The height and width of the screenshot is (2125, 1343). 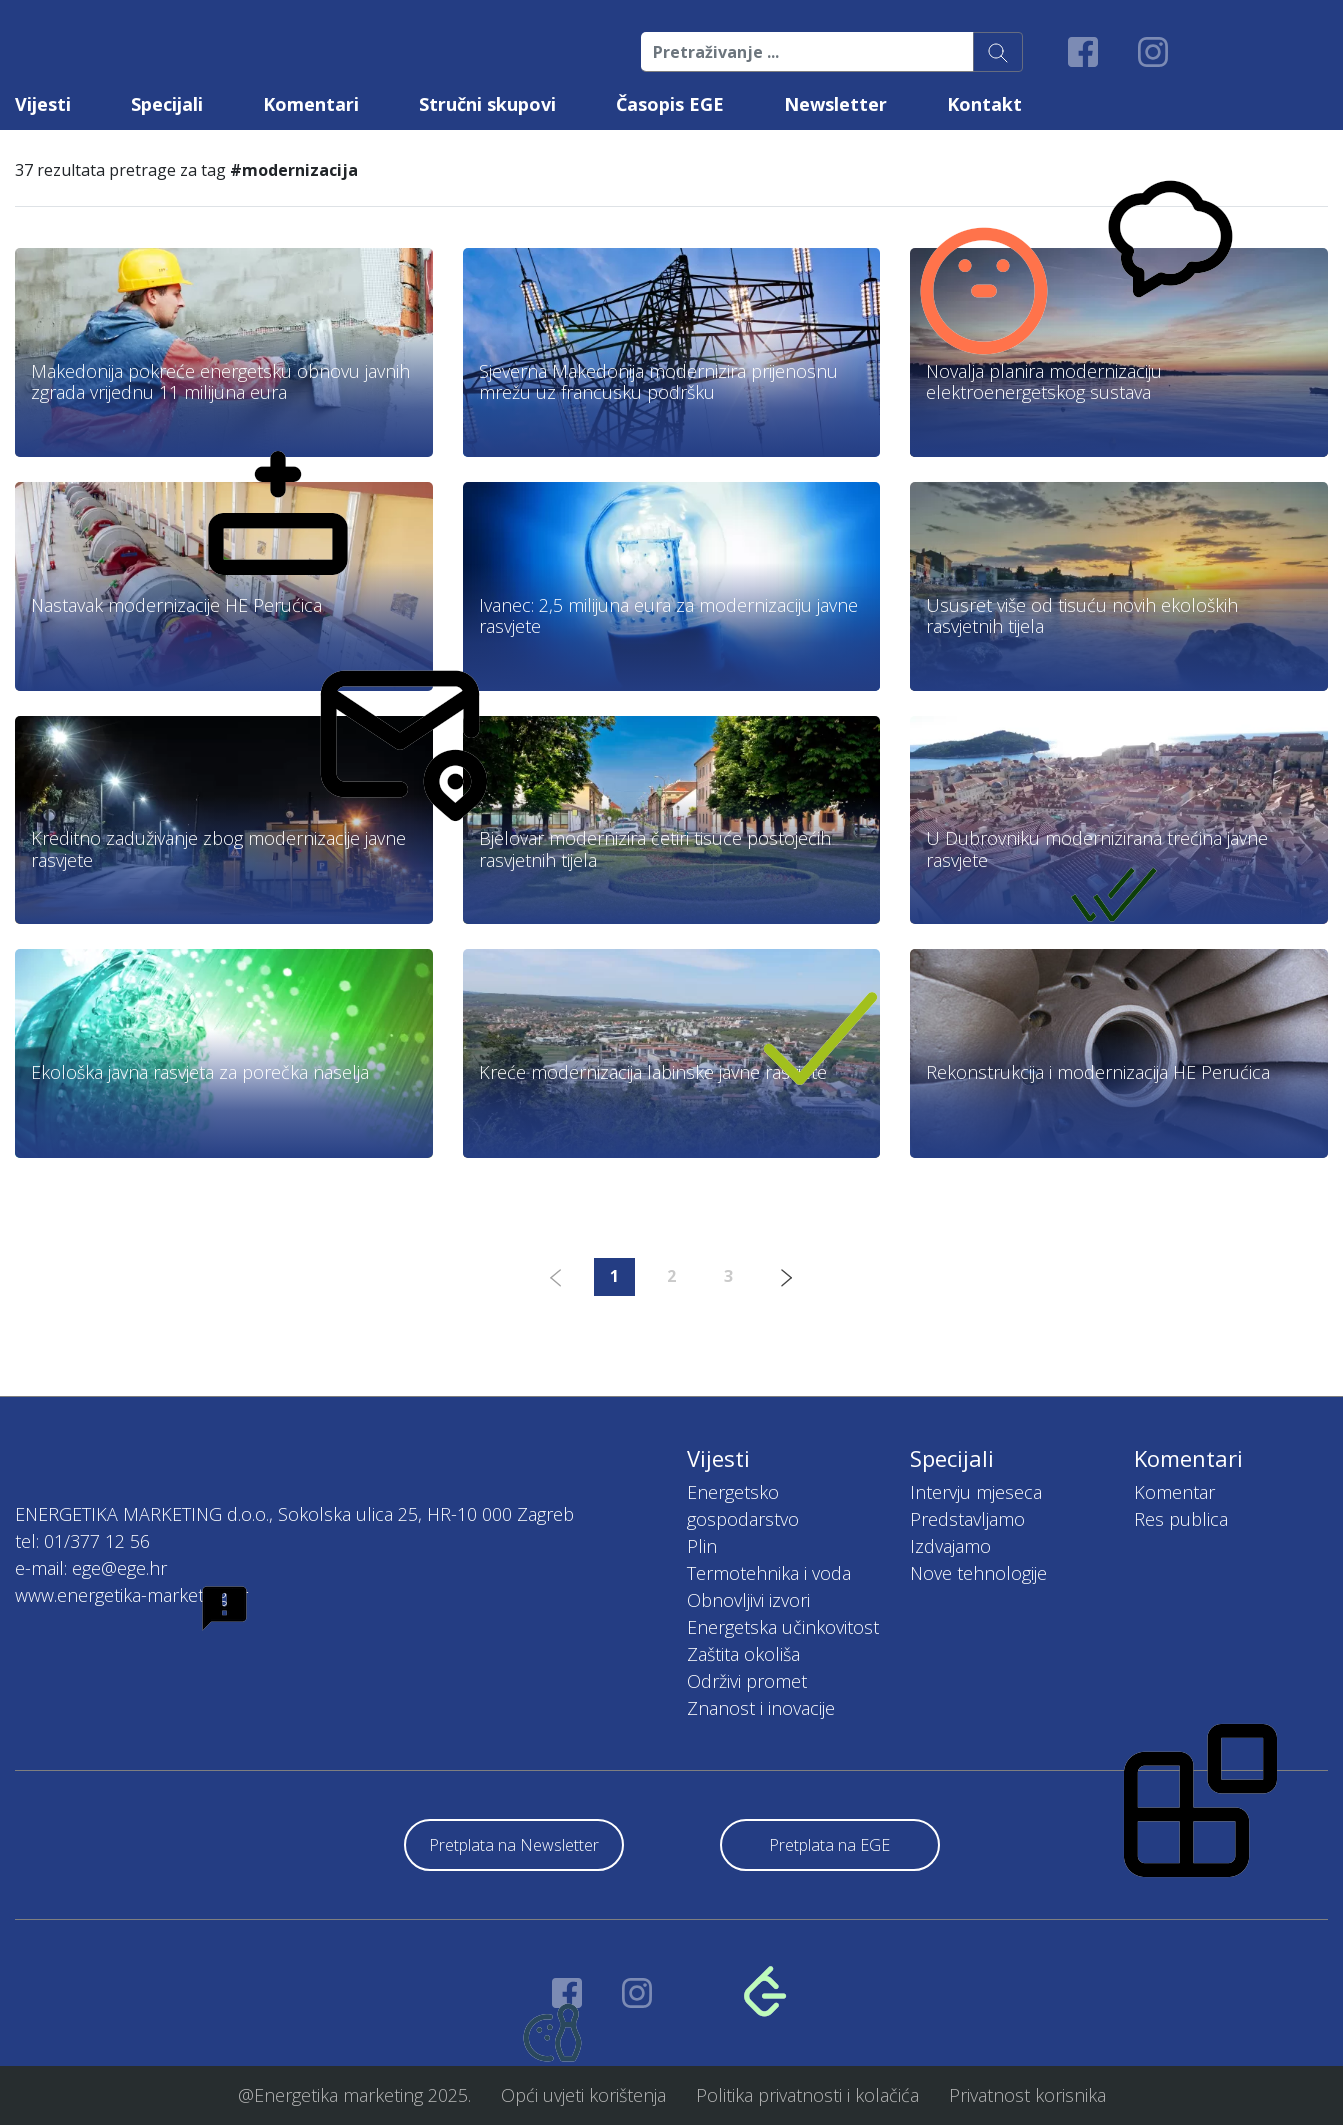 What do you see at coordinates (400, 734) in the screenshot?
I see `view location-tagged emails` at bounding box center [400, 734].